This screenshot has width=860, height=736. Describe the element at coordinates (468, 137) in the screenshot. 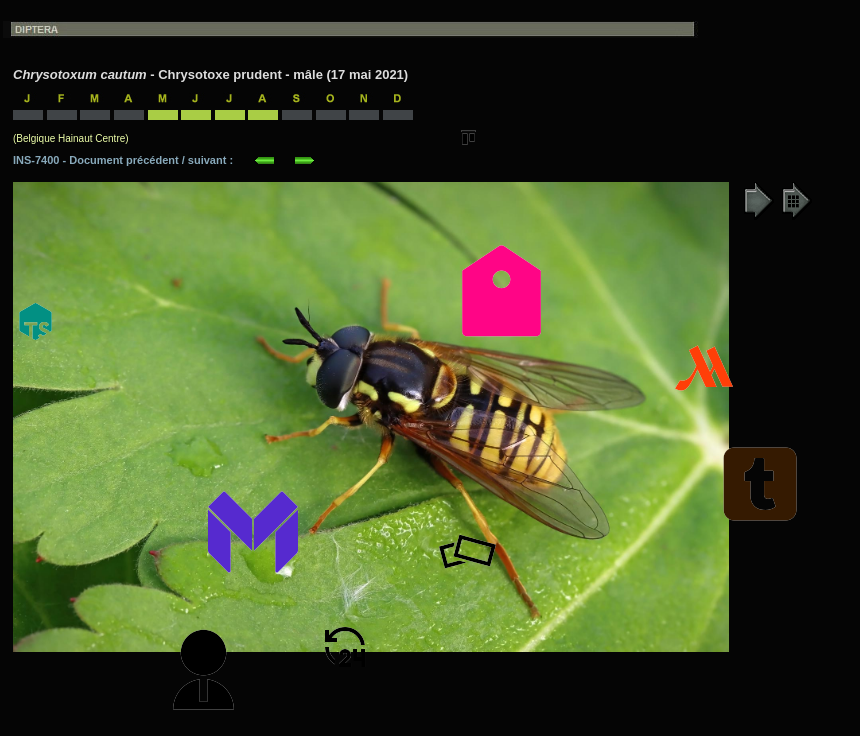

I see `align items to the top of the container` at that location.